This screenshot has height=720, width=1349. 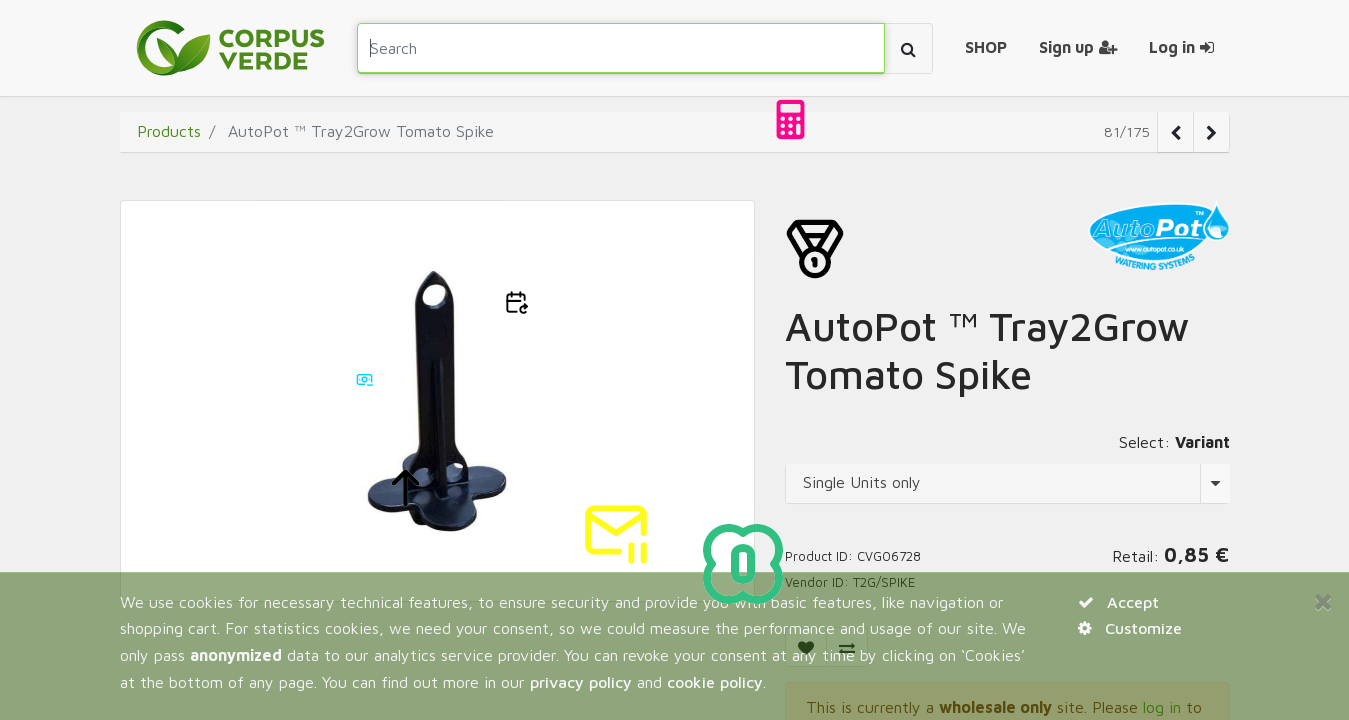 I want to click on subtract funds or reduce balance, so click(x=364, y=379).